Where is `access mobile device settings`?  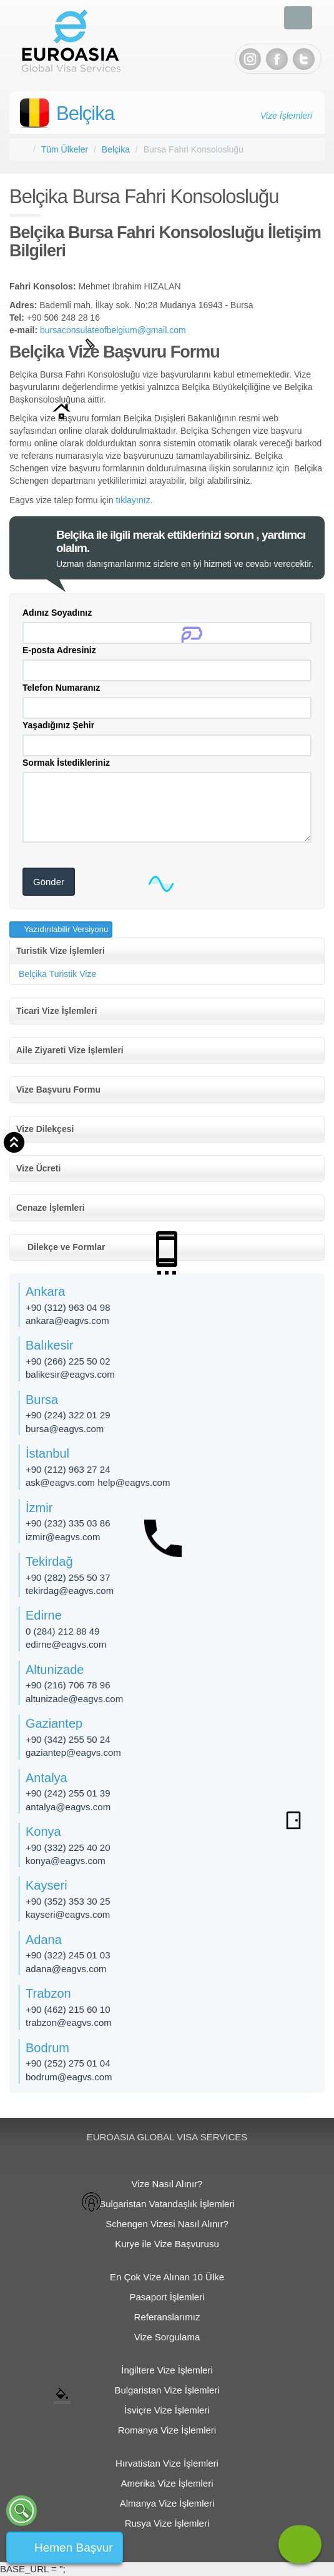
access mobile device settings is located at coordinates (167, 1253).